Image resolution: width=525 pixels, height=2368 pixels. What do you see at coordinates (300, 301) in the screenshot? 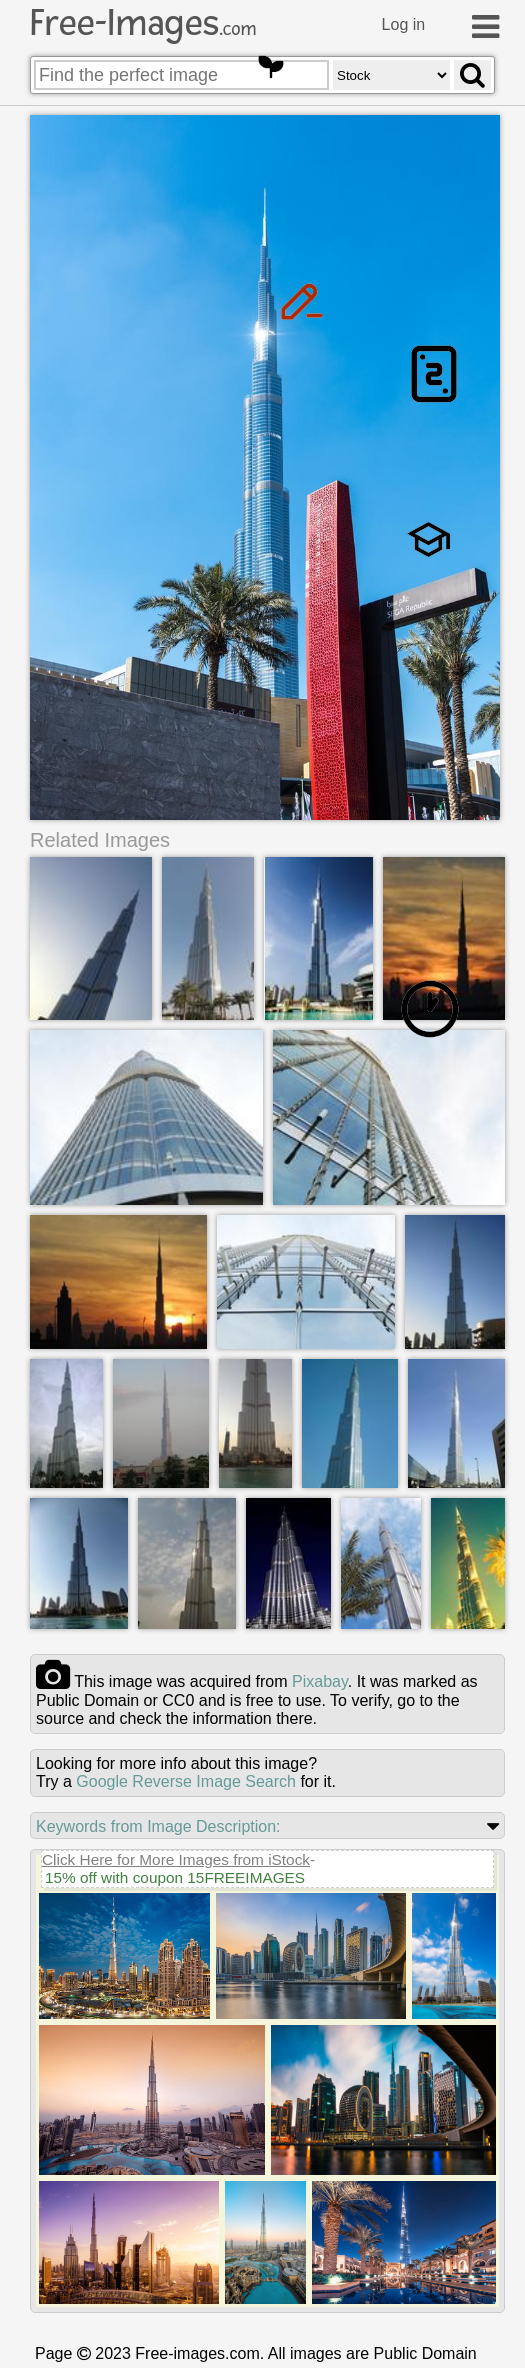
I see `remove editing capabilities` at bounding box center [300, 301].